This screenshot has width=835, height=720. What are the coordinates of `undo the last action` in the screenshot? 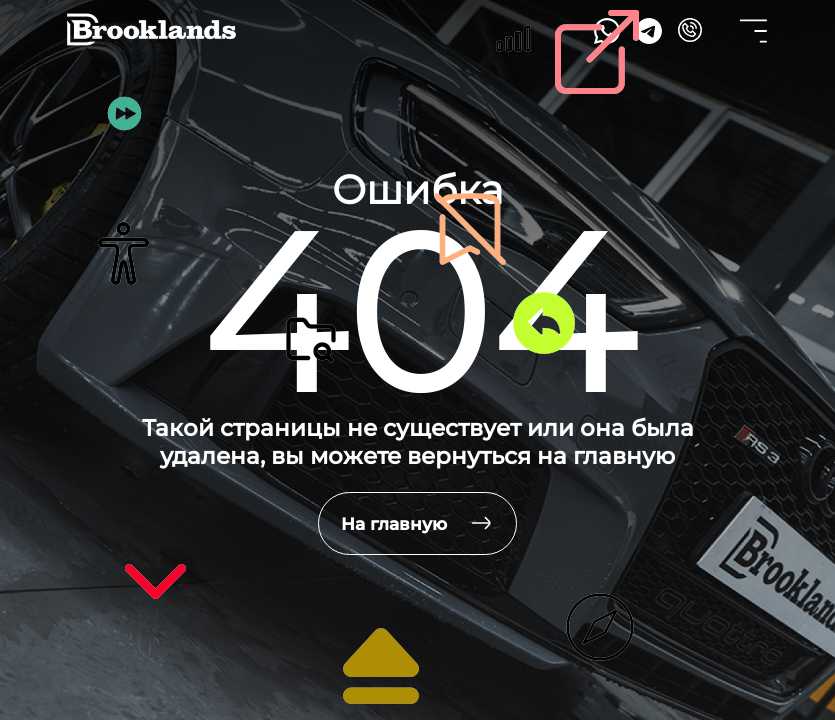 It's located at (544, 323).